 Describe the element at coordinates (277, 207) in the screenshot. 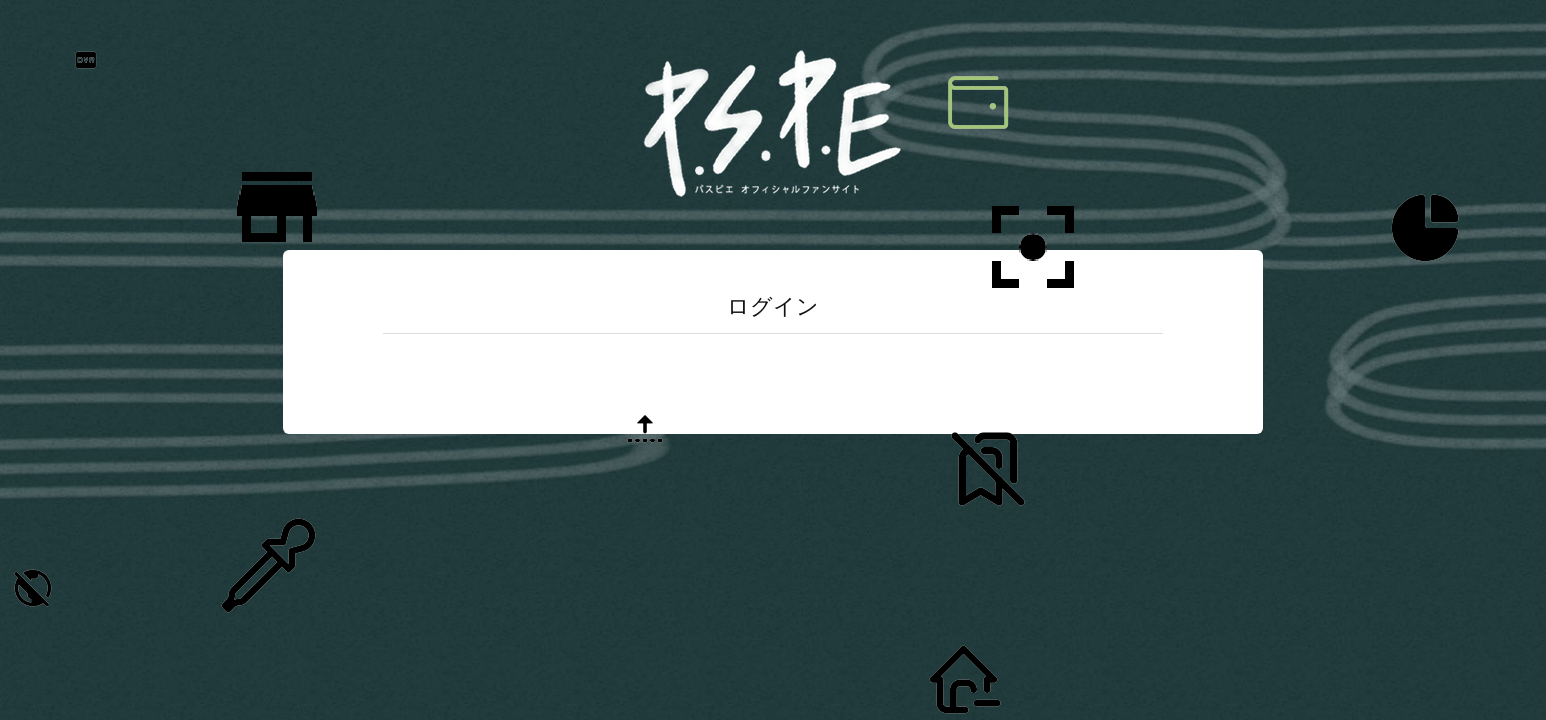

I see `browse or open the store` at that location.